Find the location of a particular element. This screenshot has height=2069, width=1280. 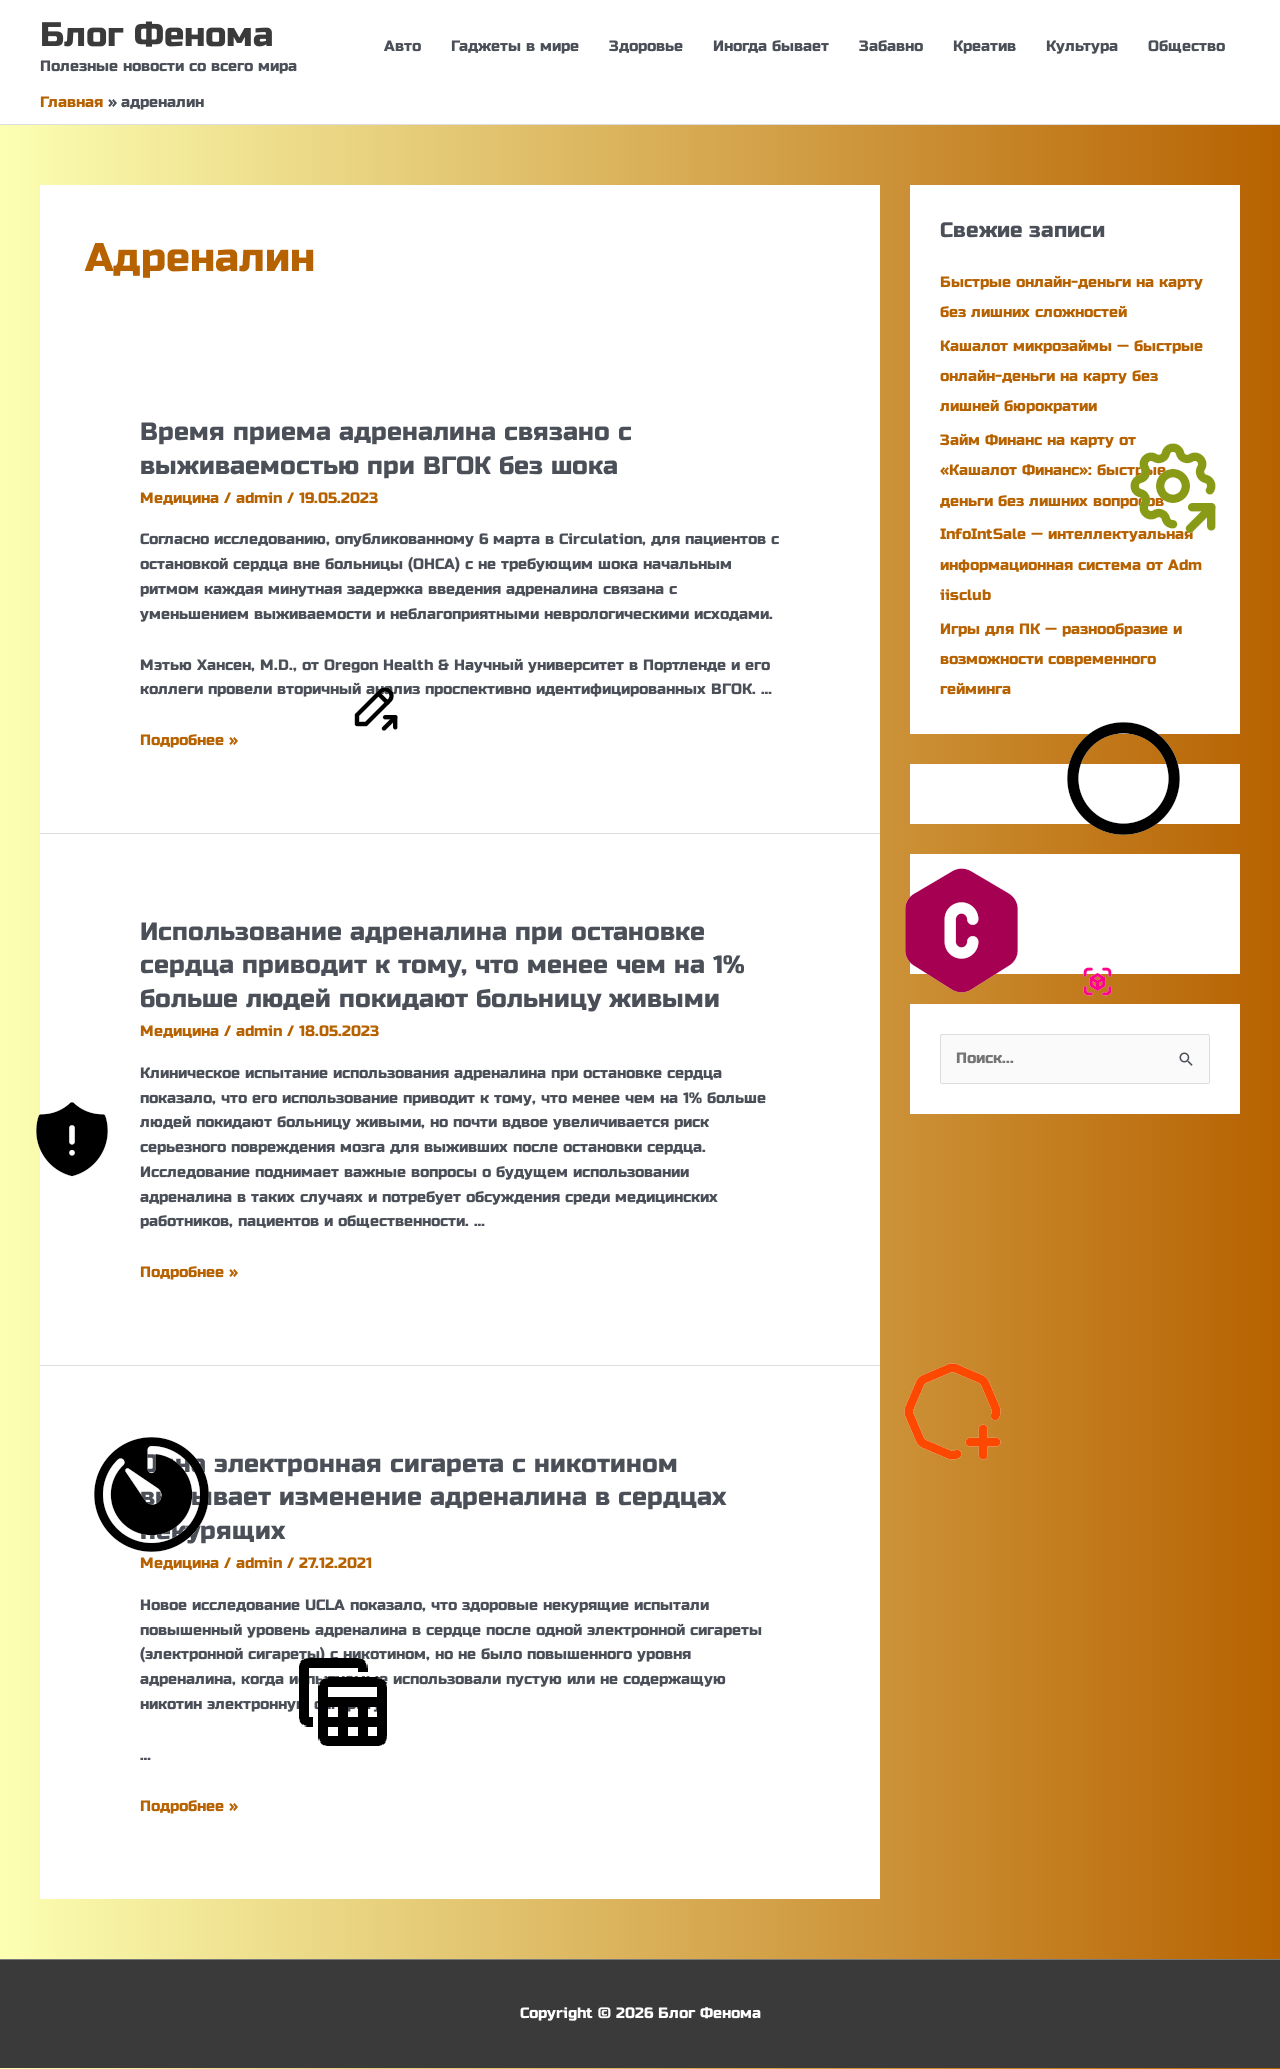

switch to table or grid view is located at coordinates (343, 1702).